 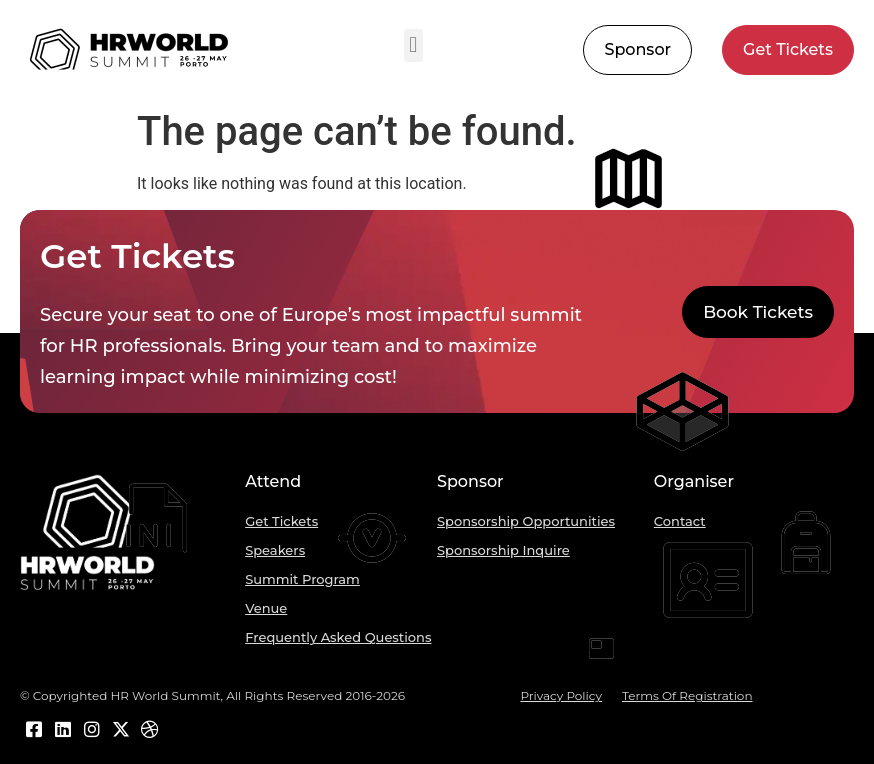 I want to click on voltmeter component in a circuit diagram, so click(x=372, y=538).